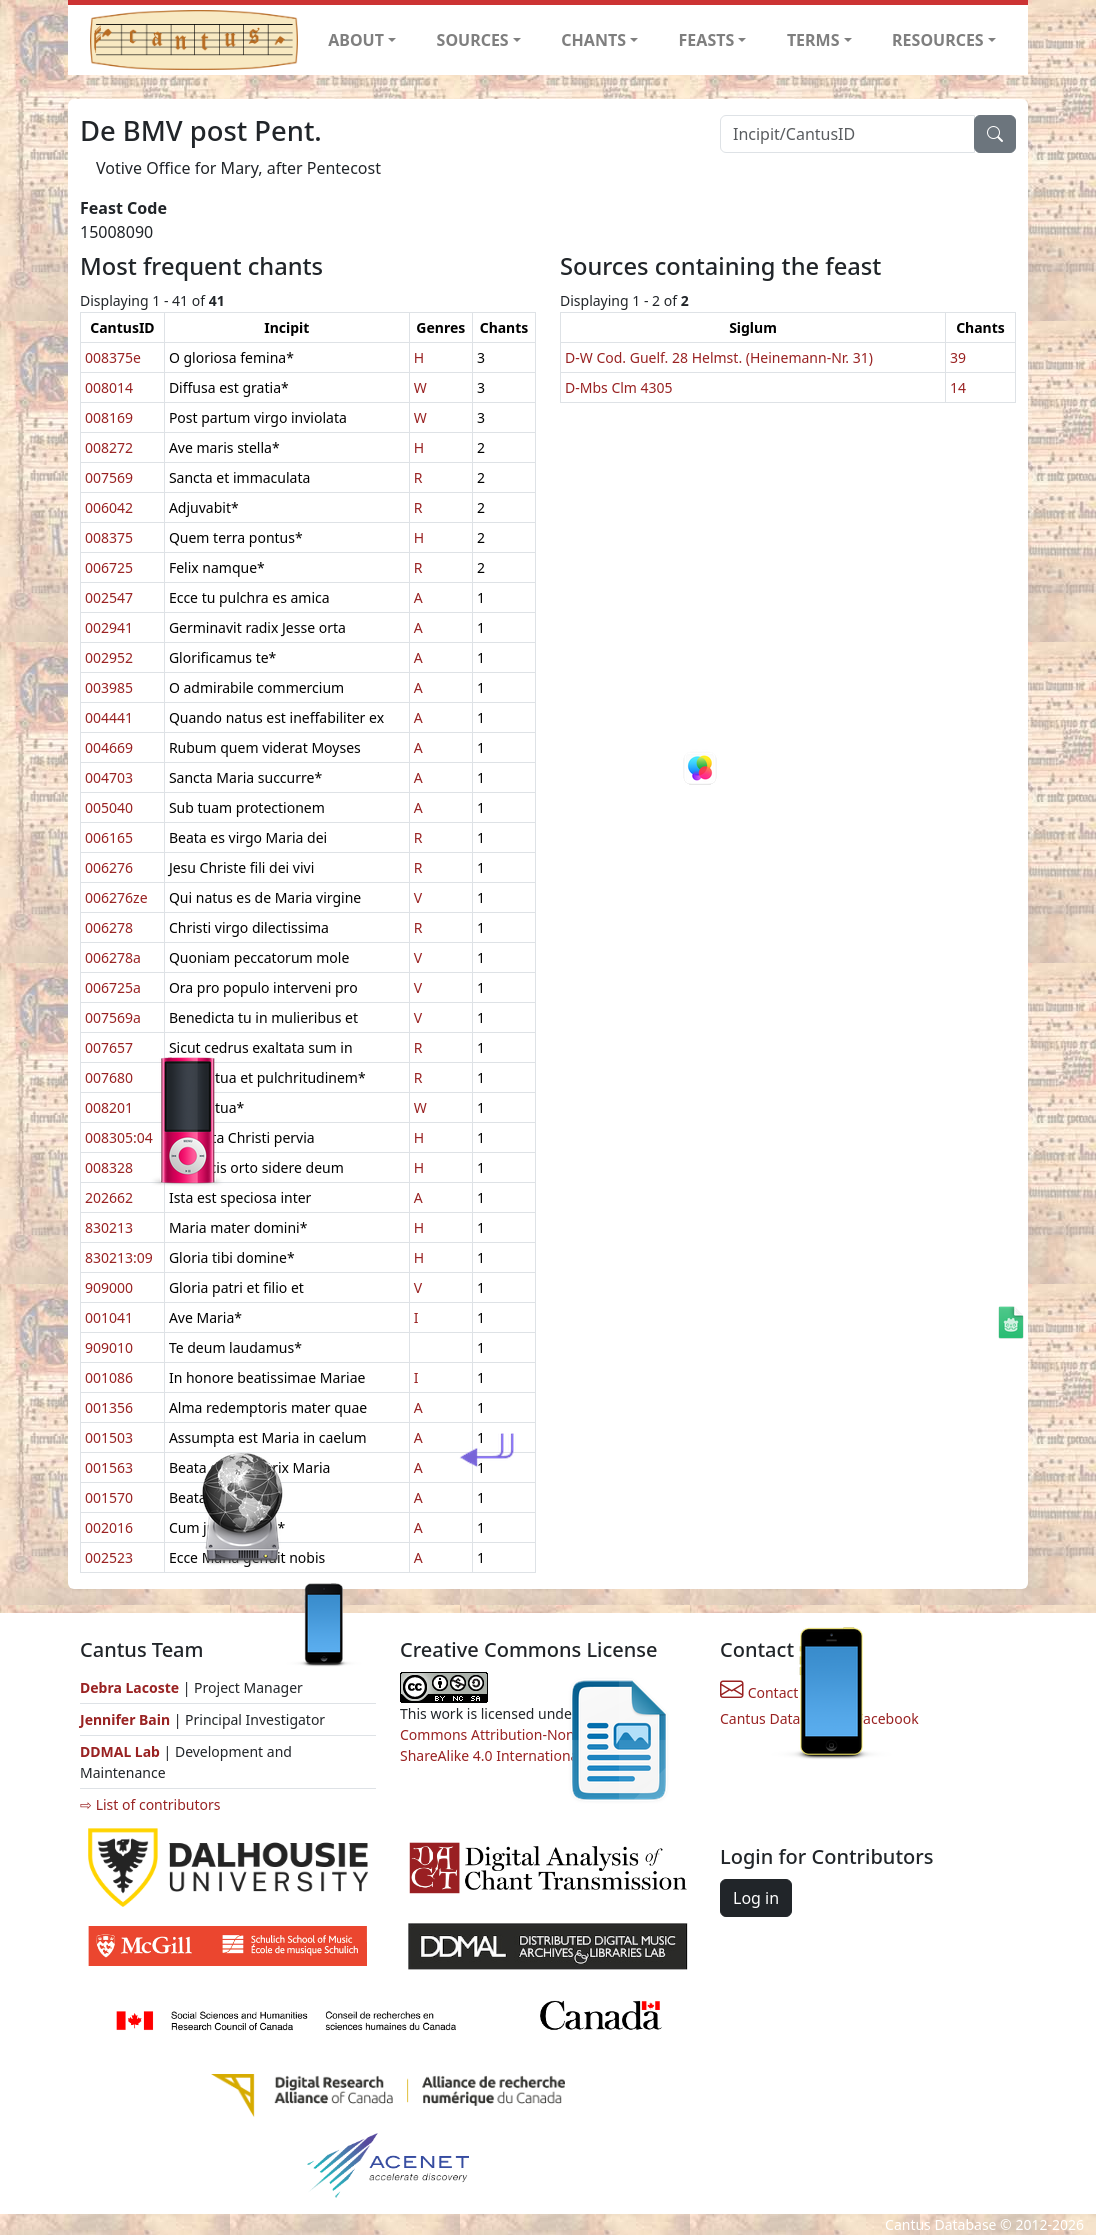 The width and height of the screenshot is (1096, 2235). I want to click on access network boot volume, so click(239, 1509).